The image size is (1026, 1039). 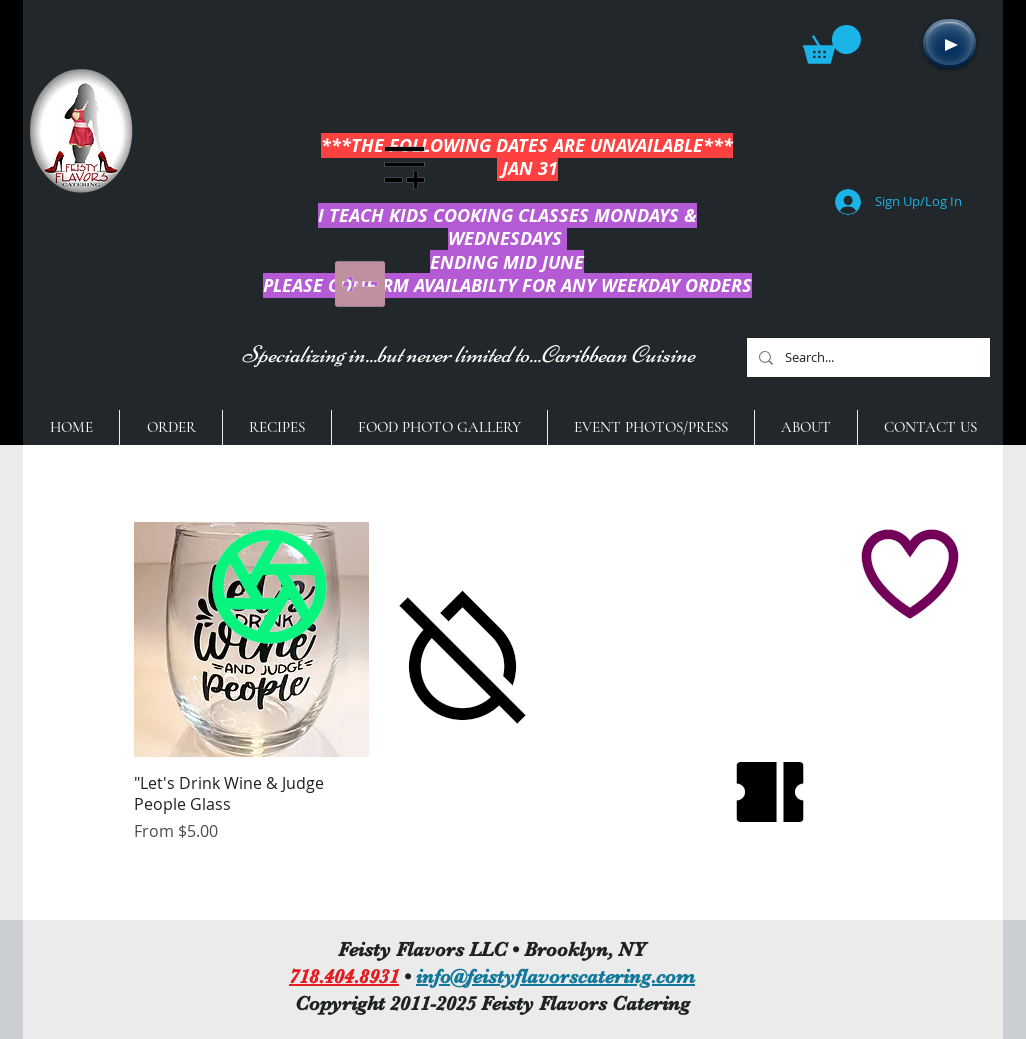 I want to click on add a new menu item, so click(x=404, y=164).